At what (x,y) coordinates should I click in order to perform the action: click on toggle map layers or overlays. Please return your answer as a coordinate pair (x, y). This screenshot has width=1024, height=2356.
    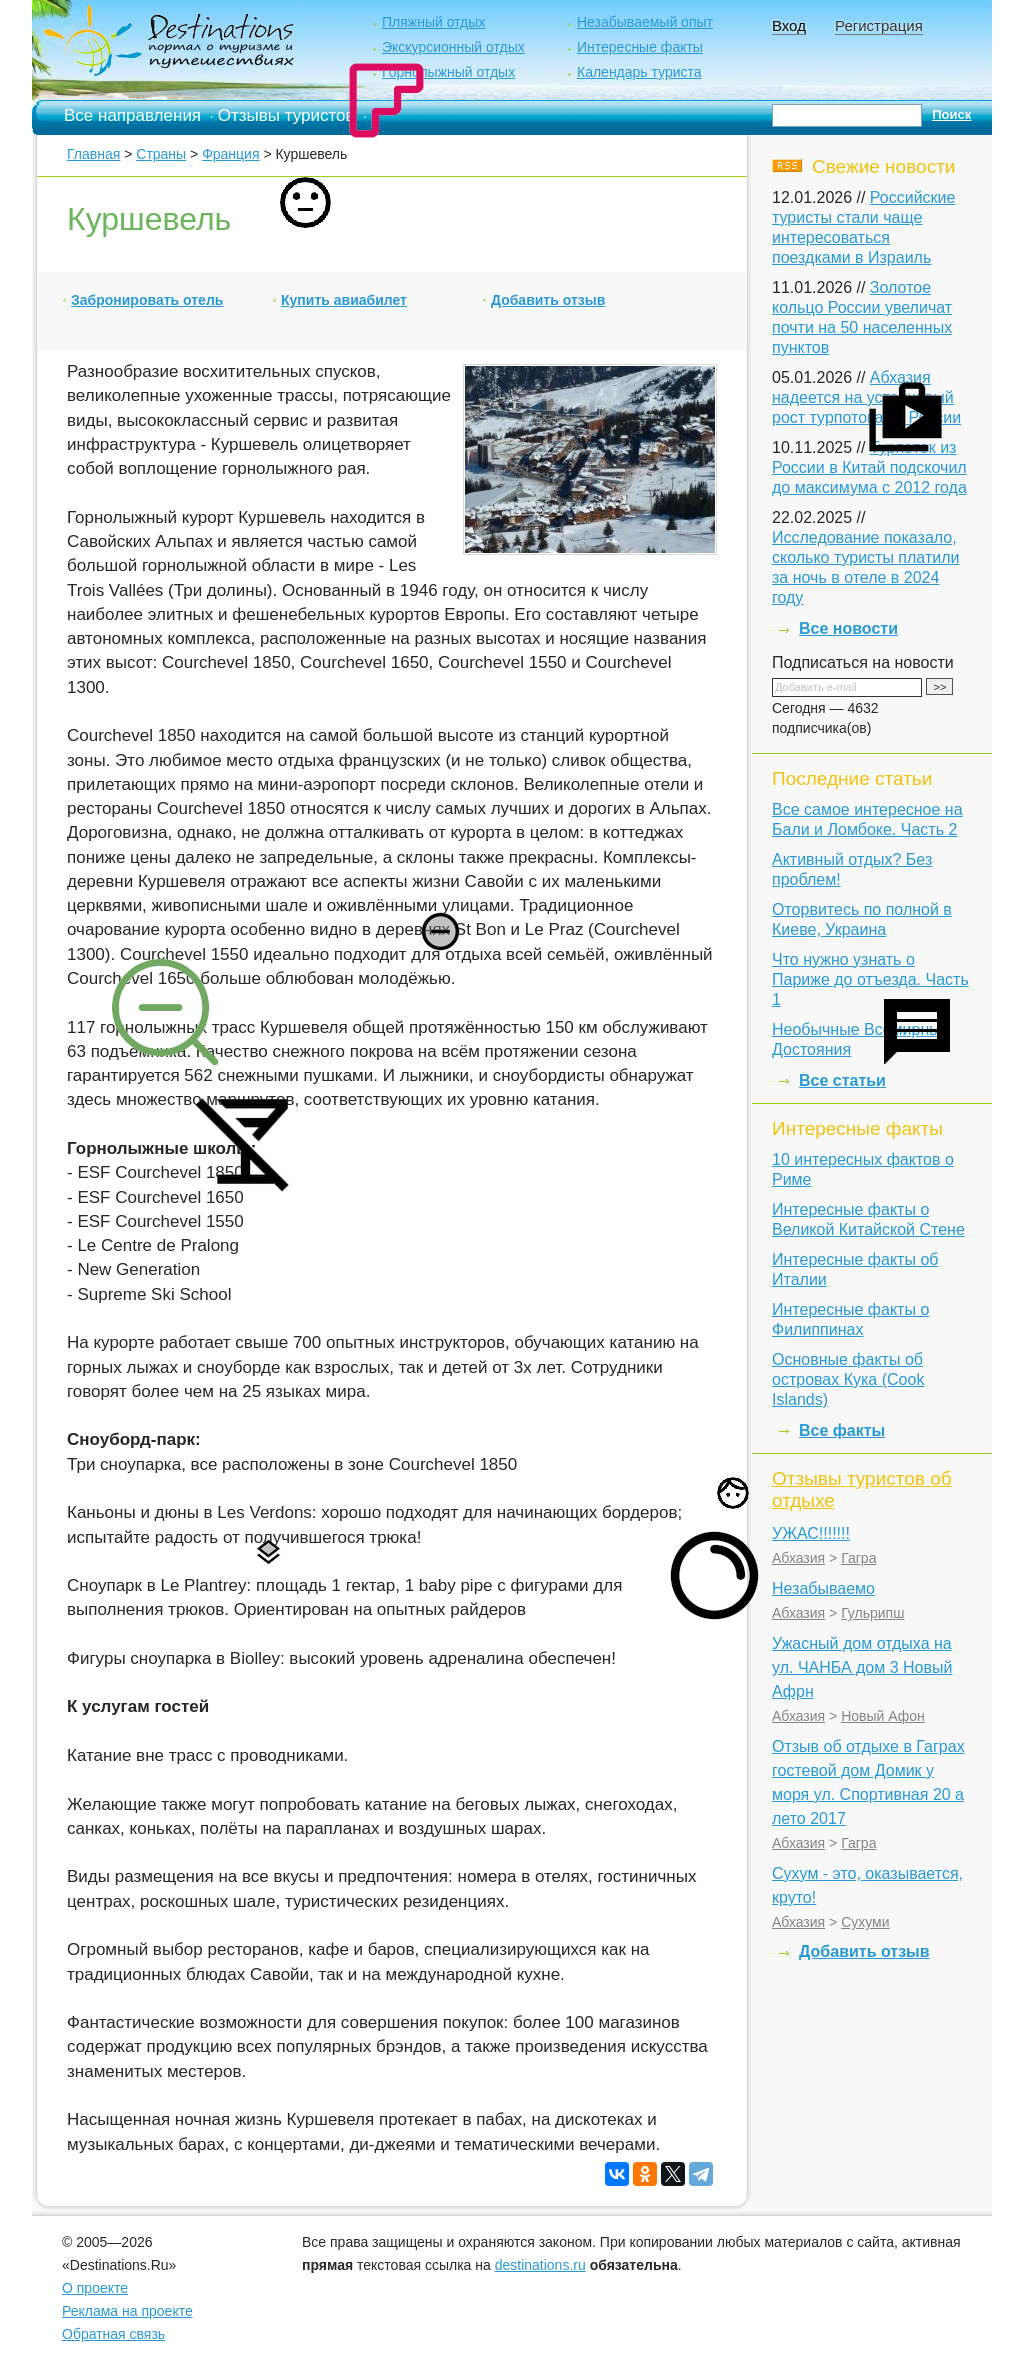
    Looking at the image, I should click on (268, 1552).